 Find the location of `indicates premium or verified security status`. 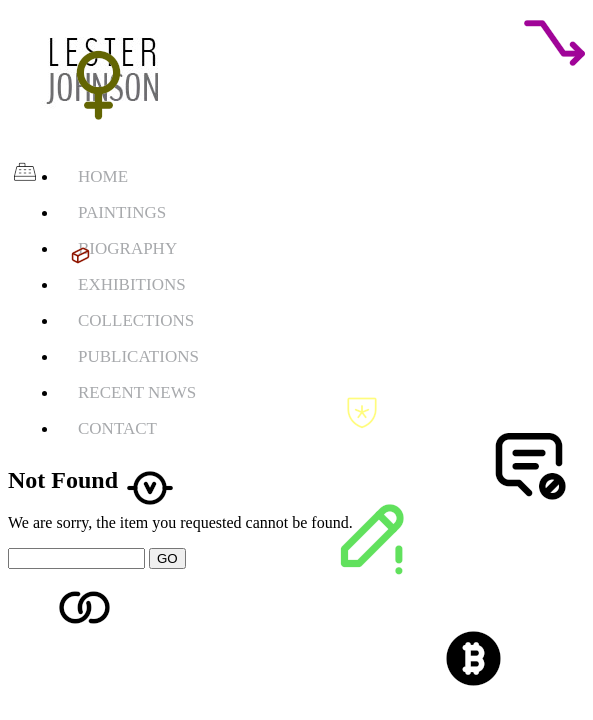

indicates premium or verified security status is located at coordinates (362, 411).